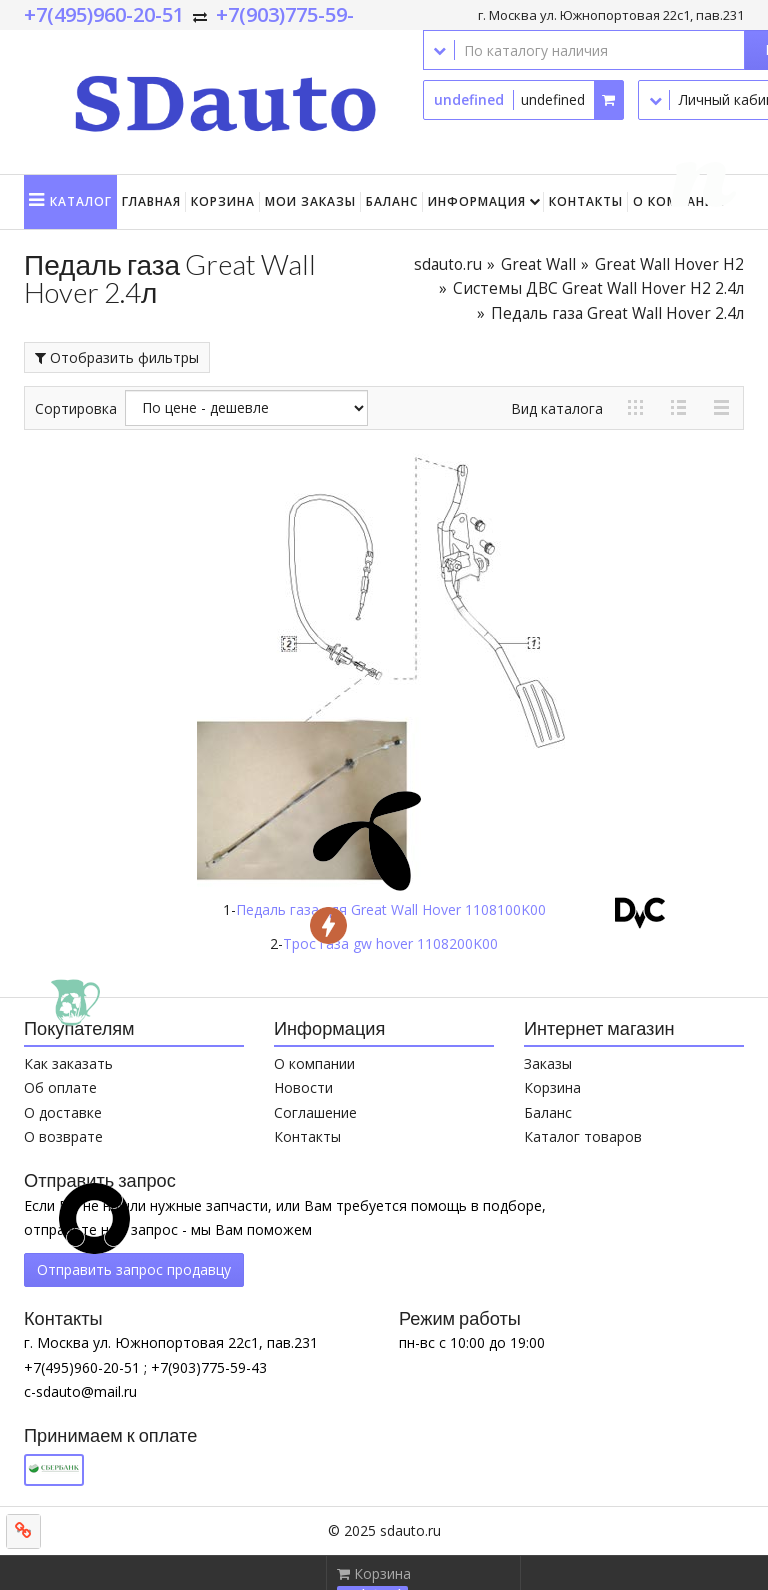 The width and height of the screenshot is (768, 1590). Describe the element at coordinates (94, 1218) in the screenshot. I see `google marketing platform logo` at that location.